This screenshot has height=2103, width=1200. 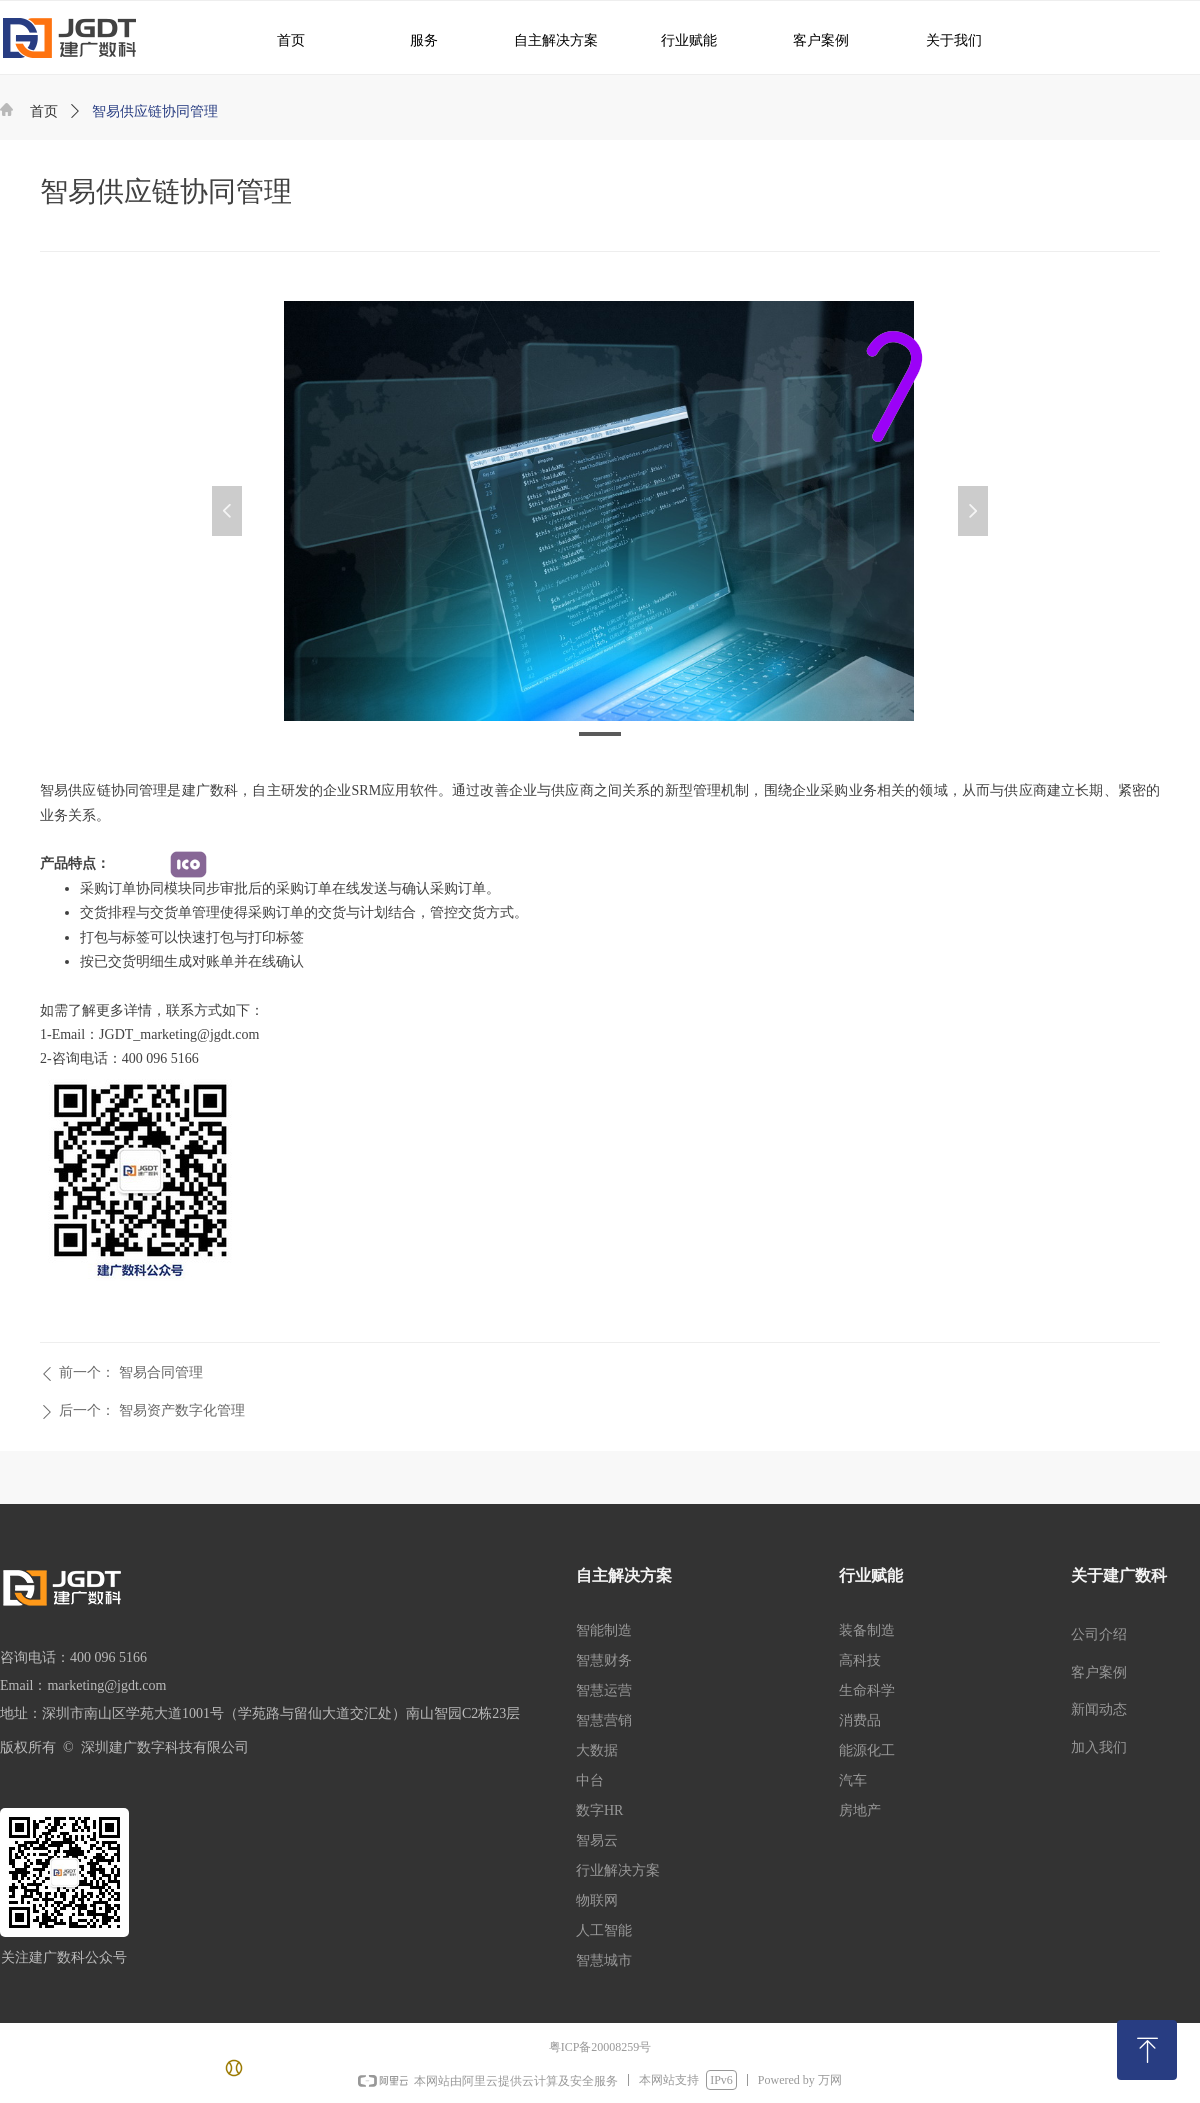 I want to click on accessibility support or mobility assistance, so click(x=894, y=386).